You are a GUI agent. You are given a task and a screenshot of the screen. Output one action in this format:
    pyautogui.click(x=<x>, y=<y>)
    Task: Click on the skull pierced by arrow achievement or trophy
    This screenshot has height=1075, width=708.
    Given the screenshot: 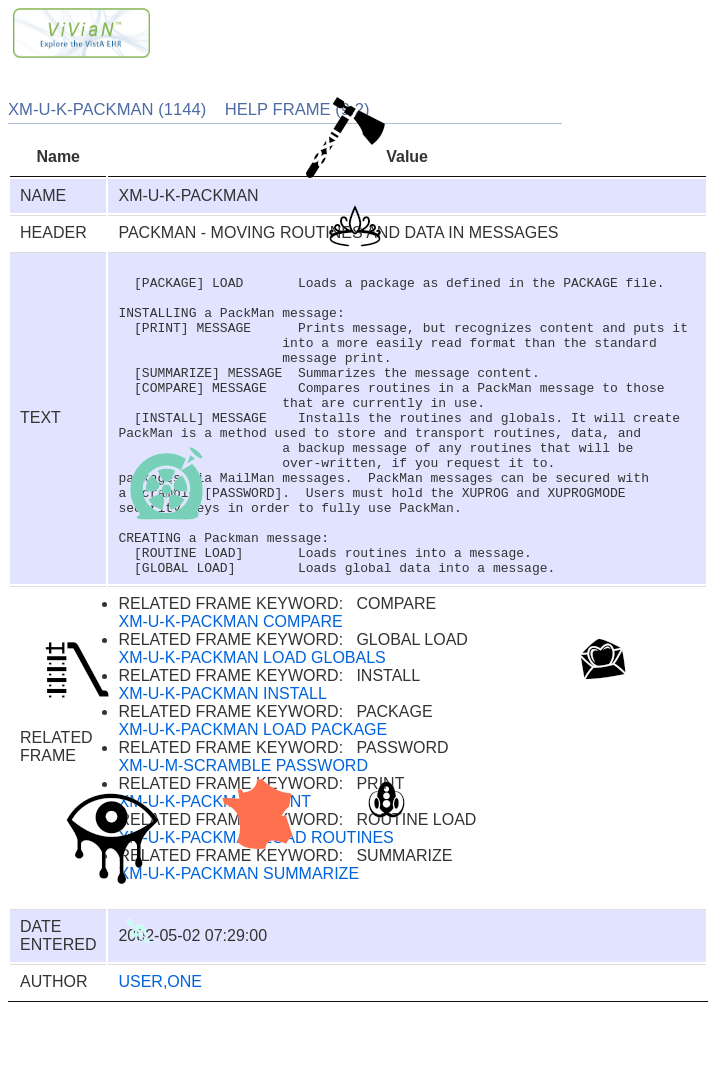 What is the action you would take?
    pyautogui.click(x=137, y=930)
    